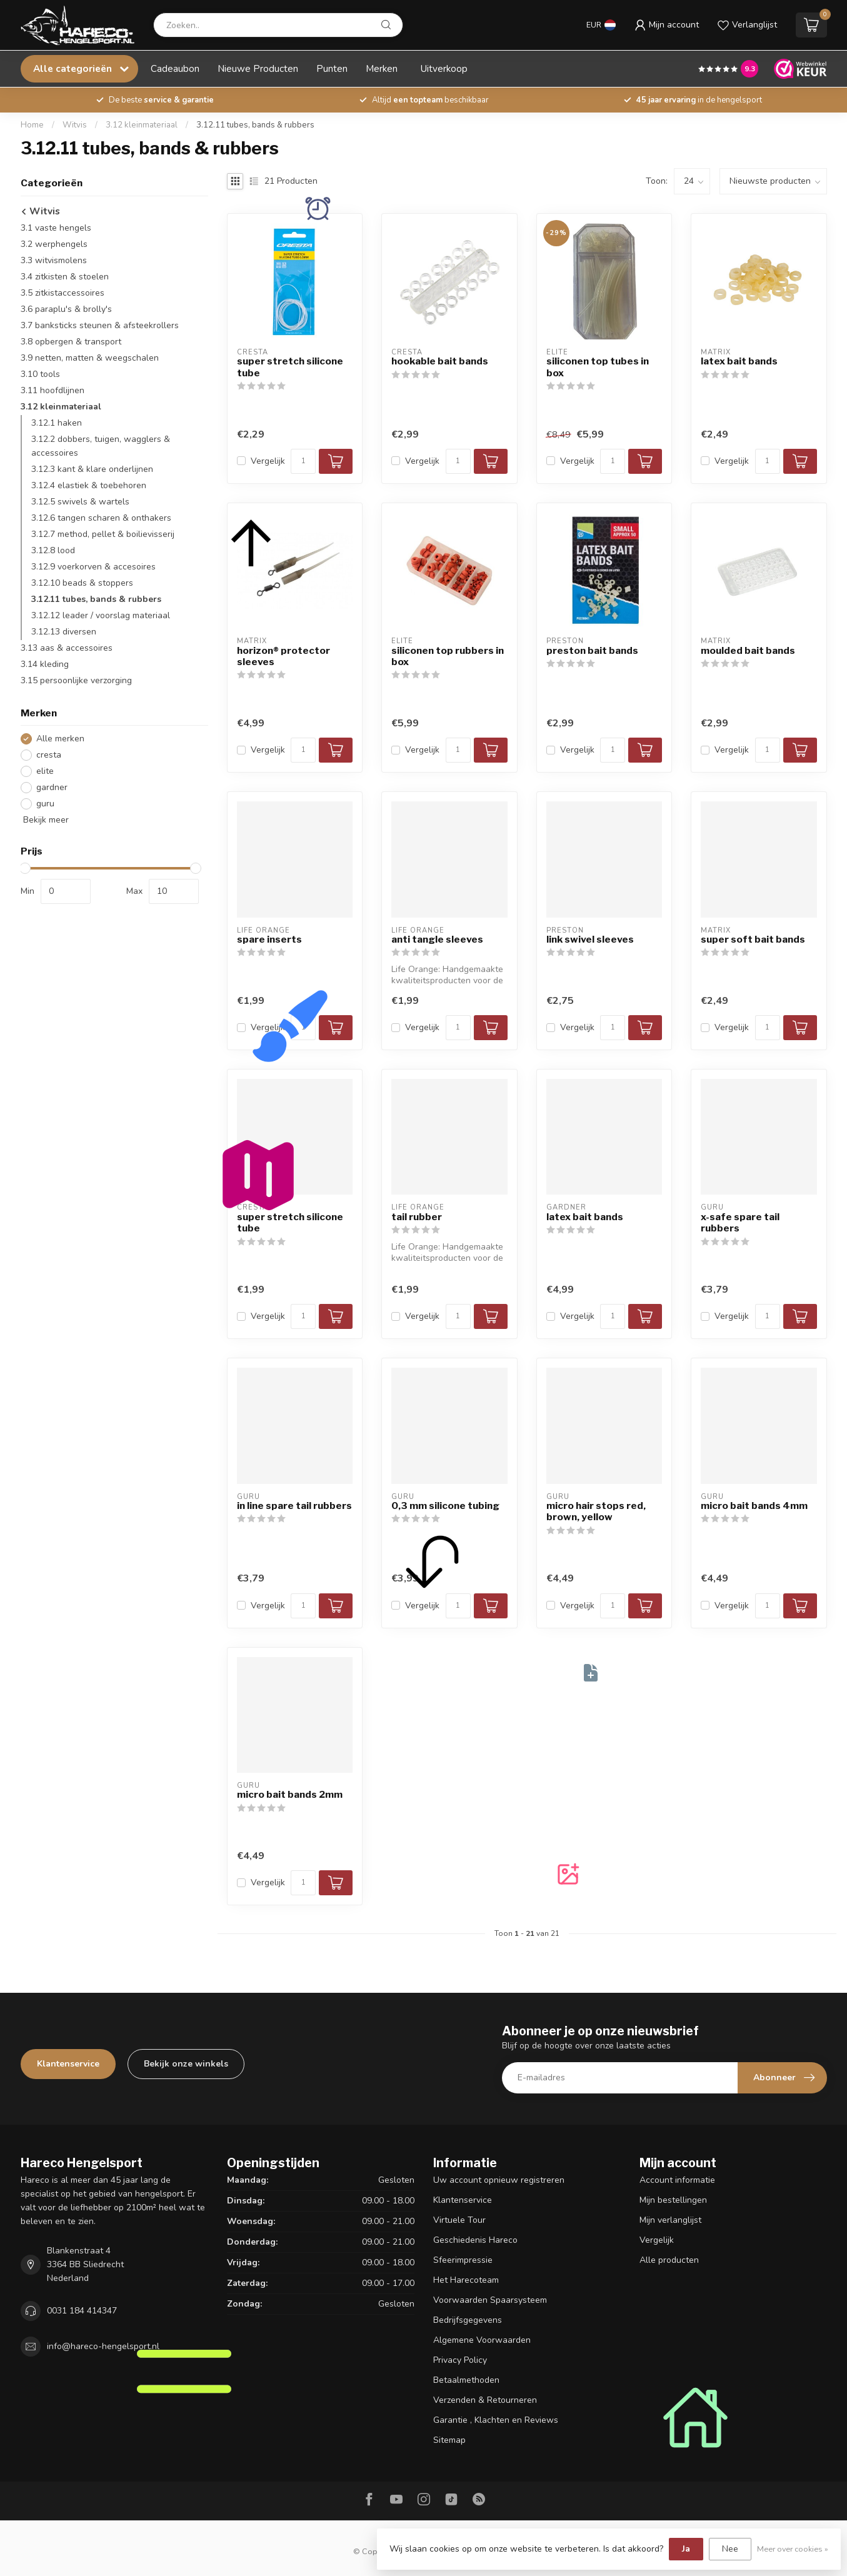 Image resolution: width=847 pixels, height=2576 pixels. What do you see at coordinates (591, 1673) in the screenshot?
I see `create a new document` at bounding box center [591, 1673].